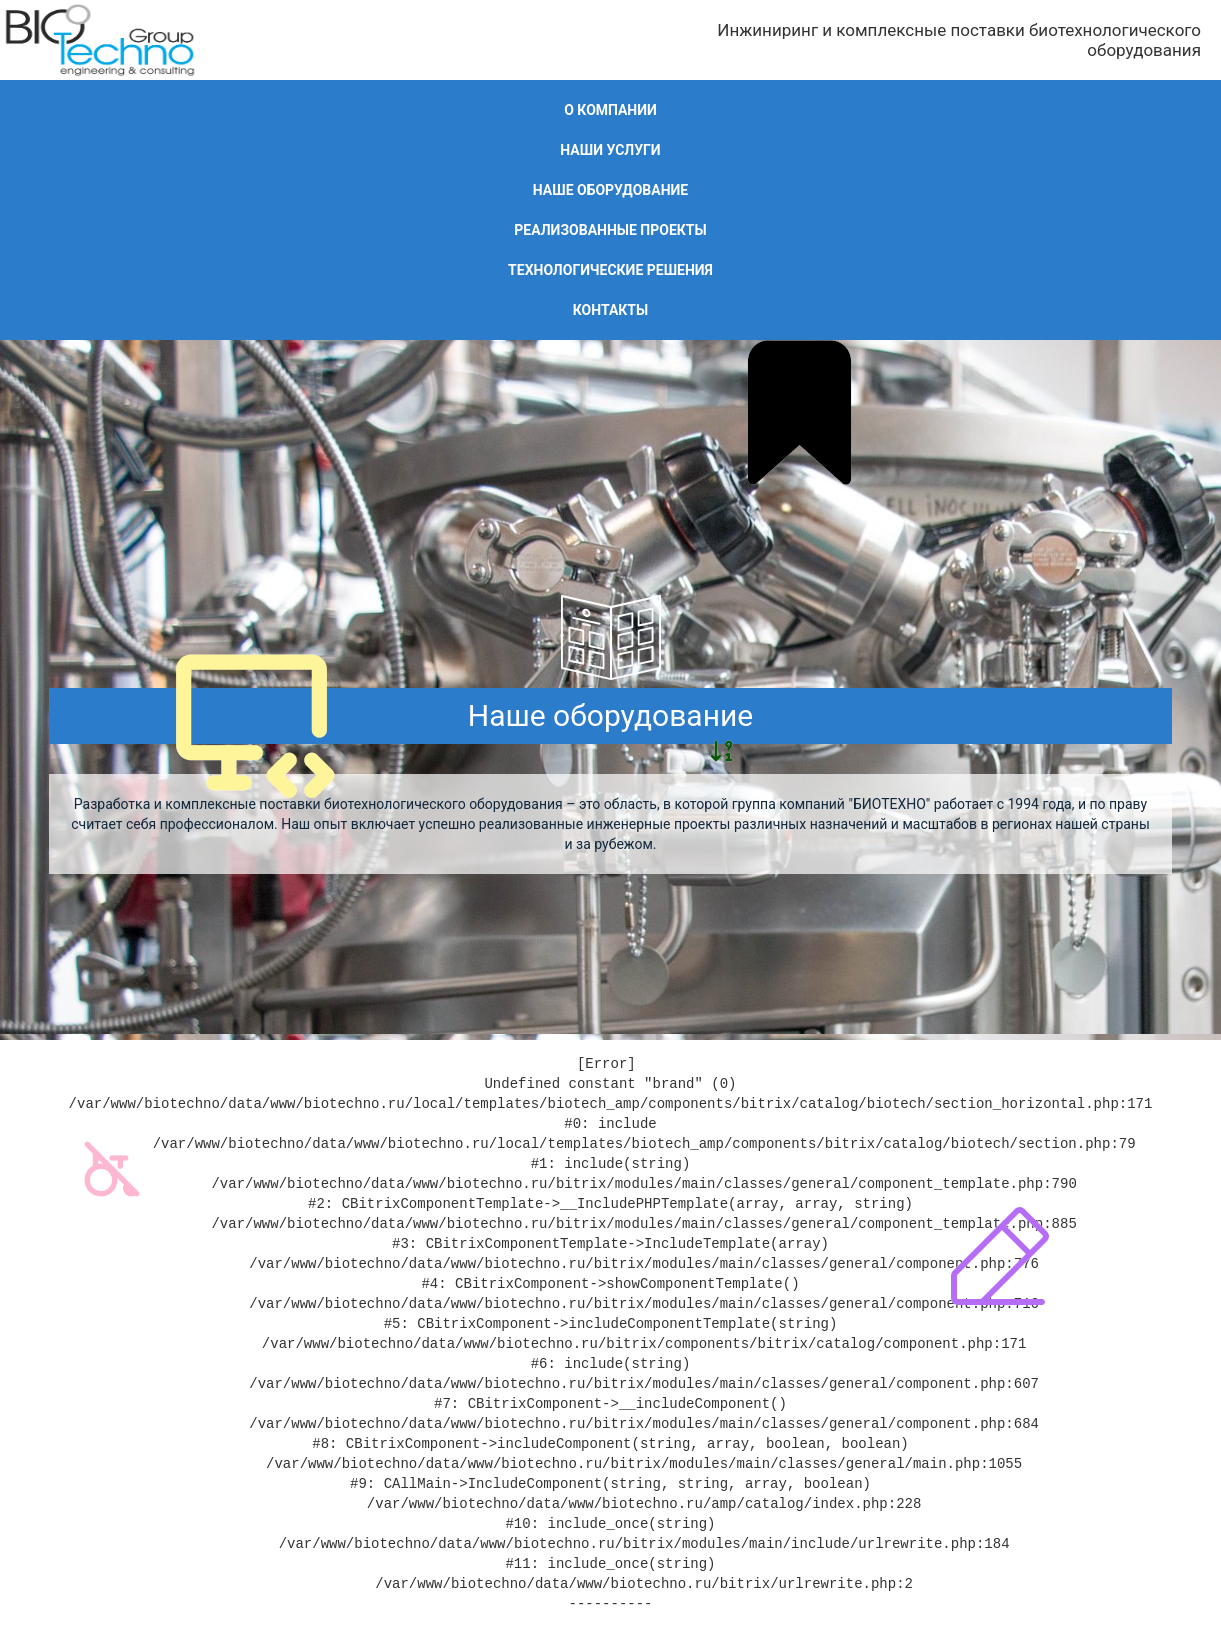 The height and width of the screenshot is (1628, 1221). I want to click on edit content or text, so click(998, 1258).